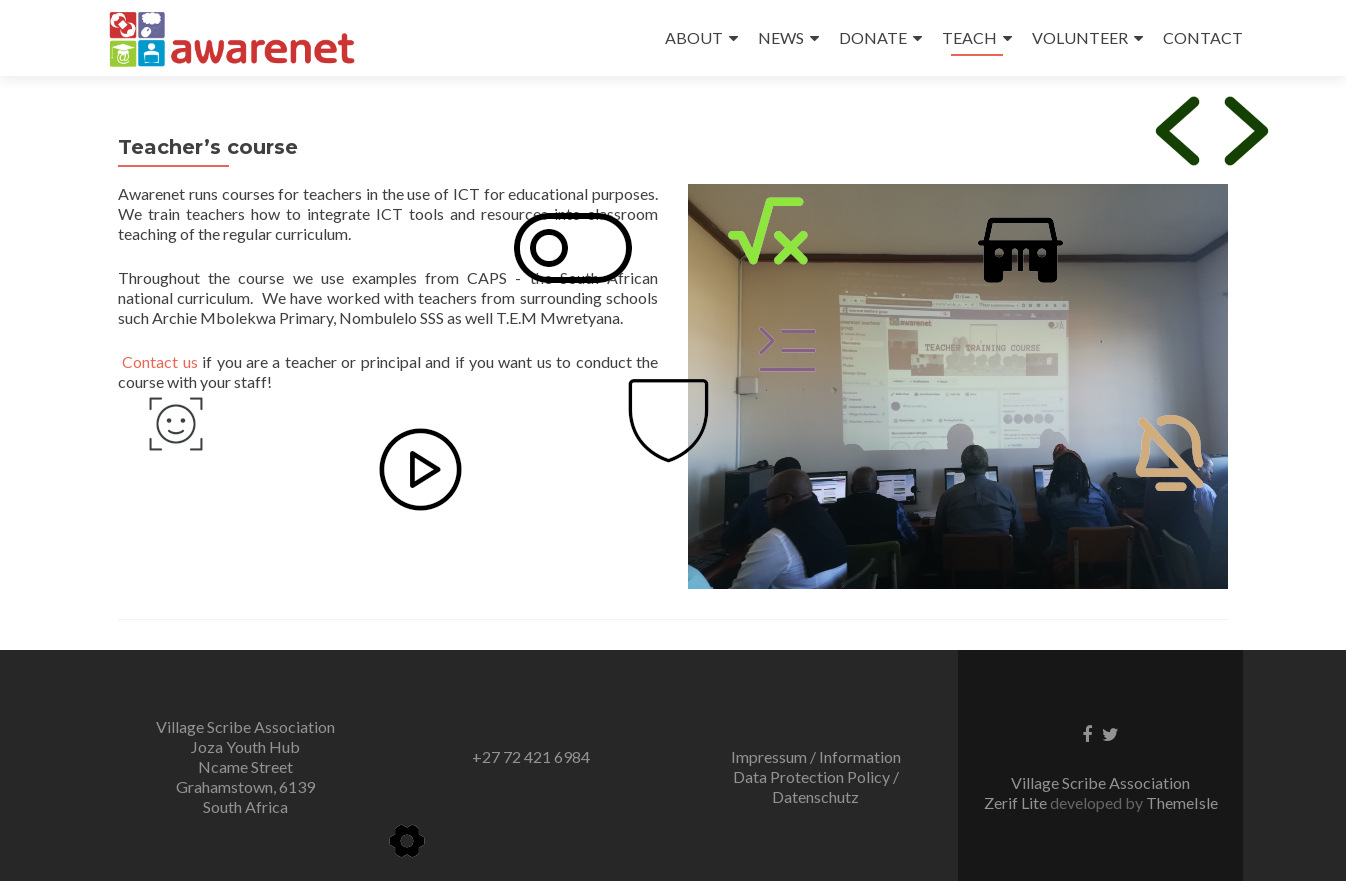 This screenshot has height=881, width=1346. I want to click on access settings or preferences, so click(407, 841).